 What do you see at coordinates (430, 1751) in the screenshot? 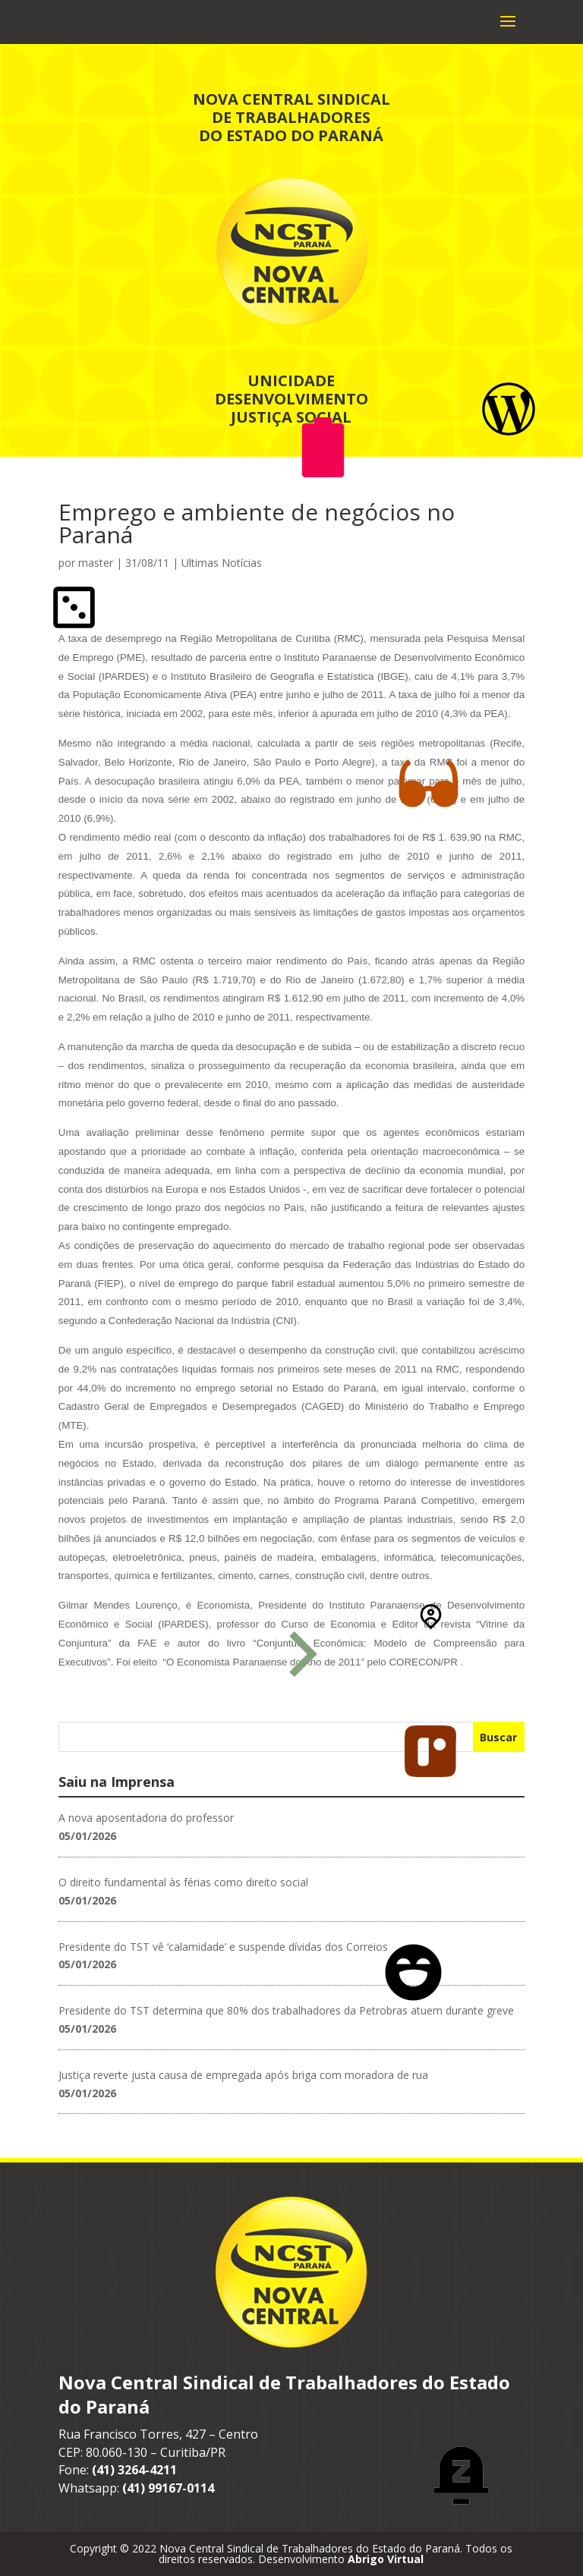
I see `rescript programming language logo` at bounding box center [430, 1751].